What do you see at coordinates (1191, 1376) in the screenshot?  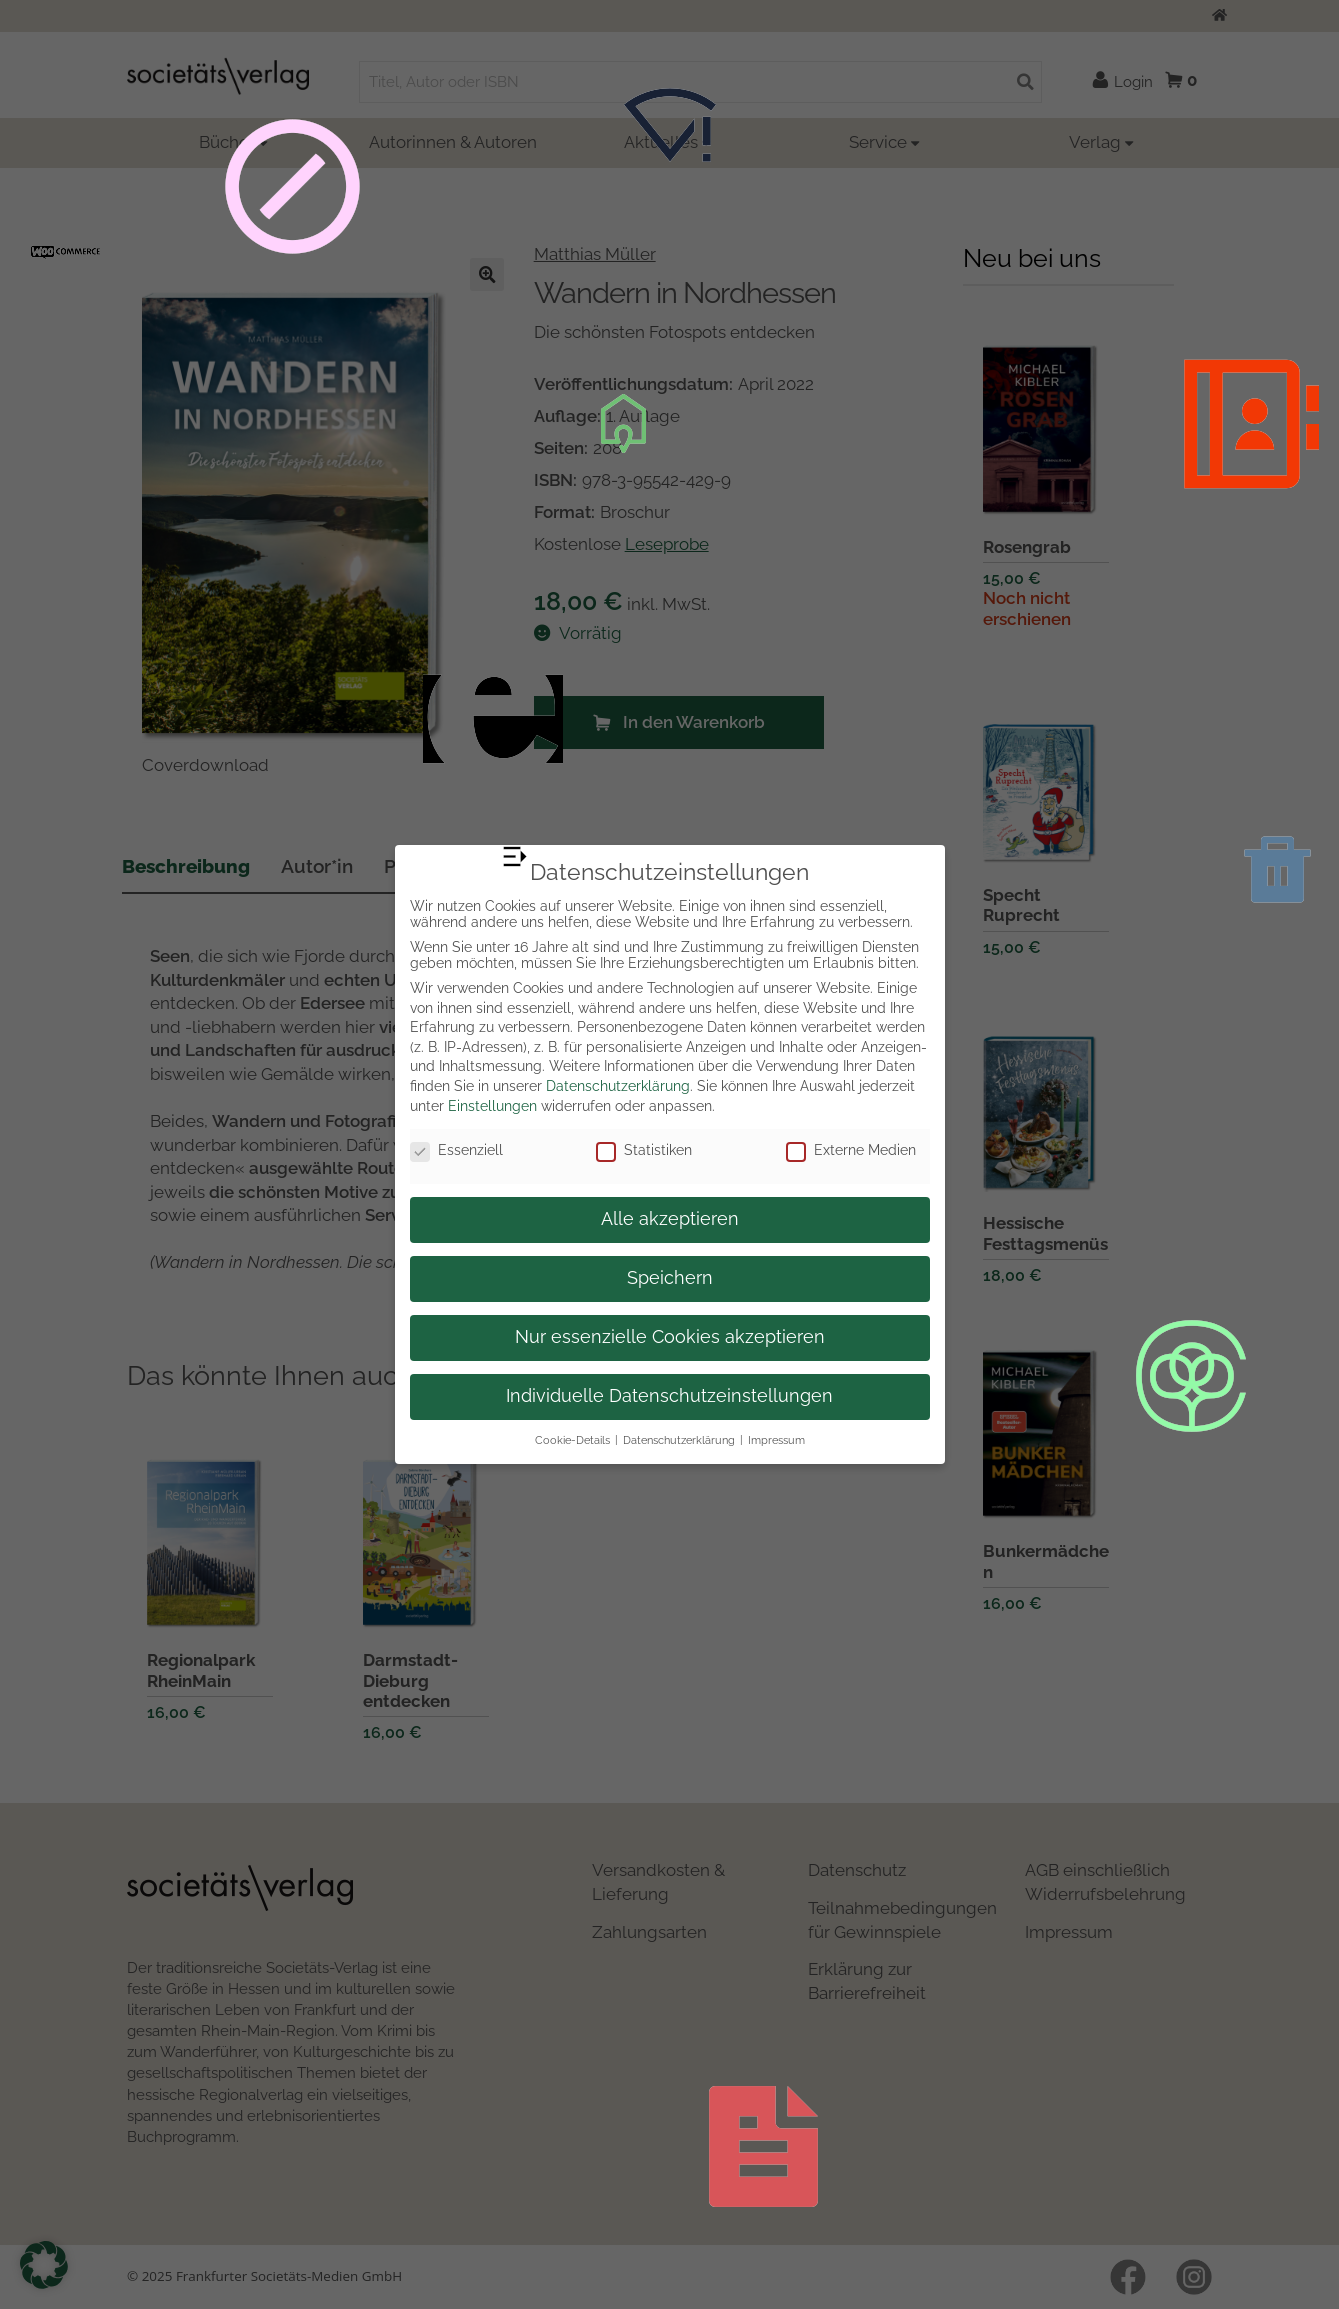 I see `visit cotton bureau website` at bounding box center [1191, 1376].